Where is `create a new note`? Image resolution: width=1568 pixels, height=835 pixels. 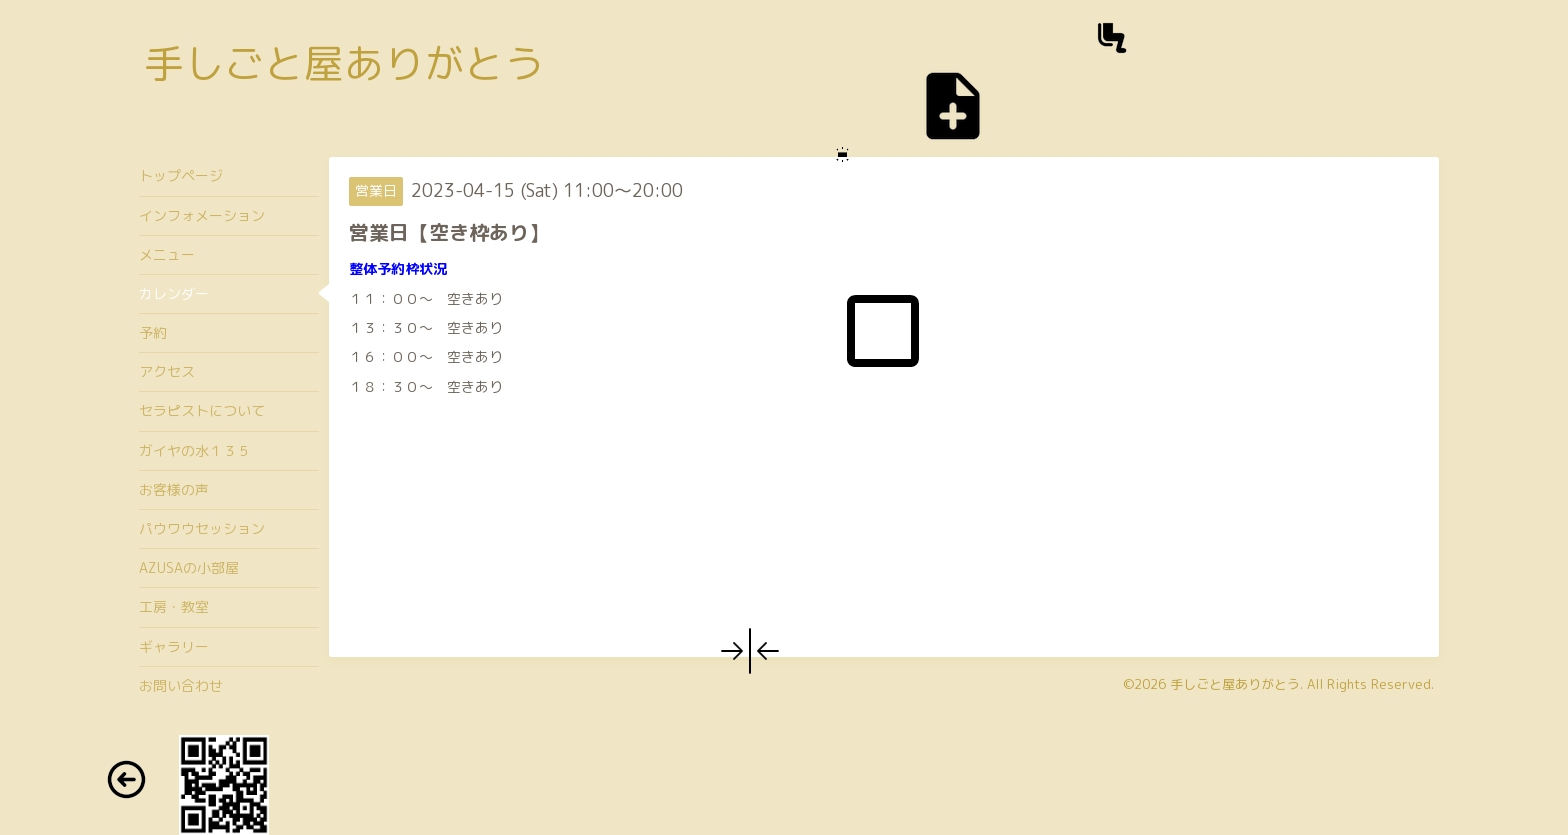
create a new note is located at coordinates (953, 106).